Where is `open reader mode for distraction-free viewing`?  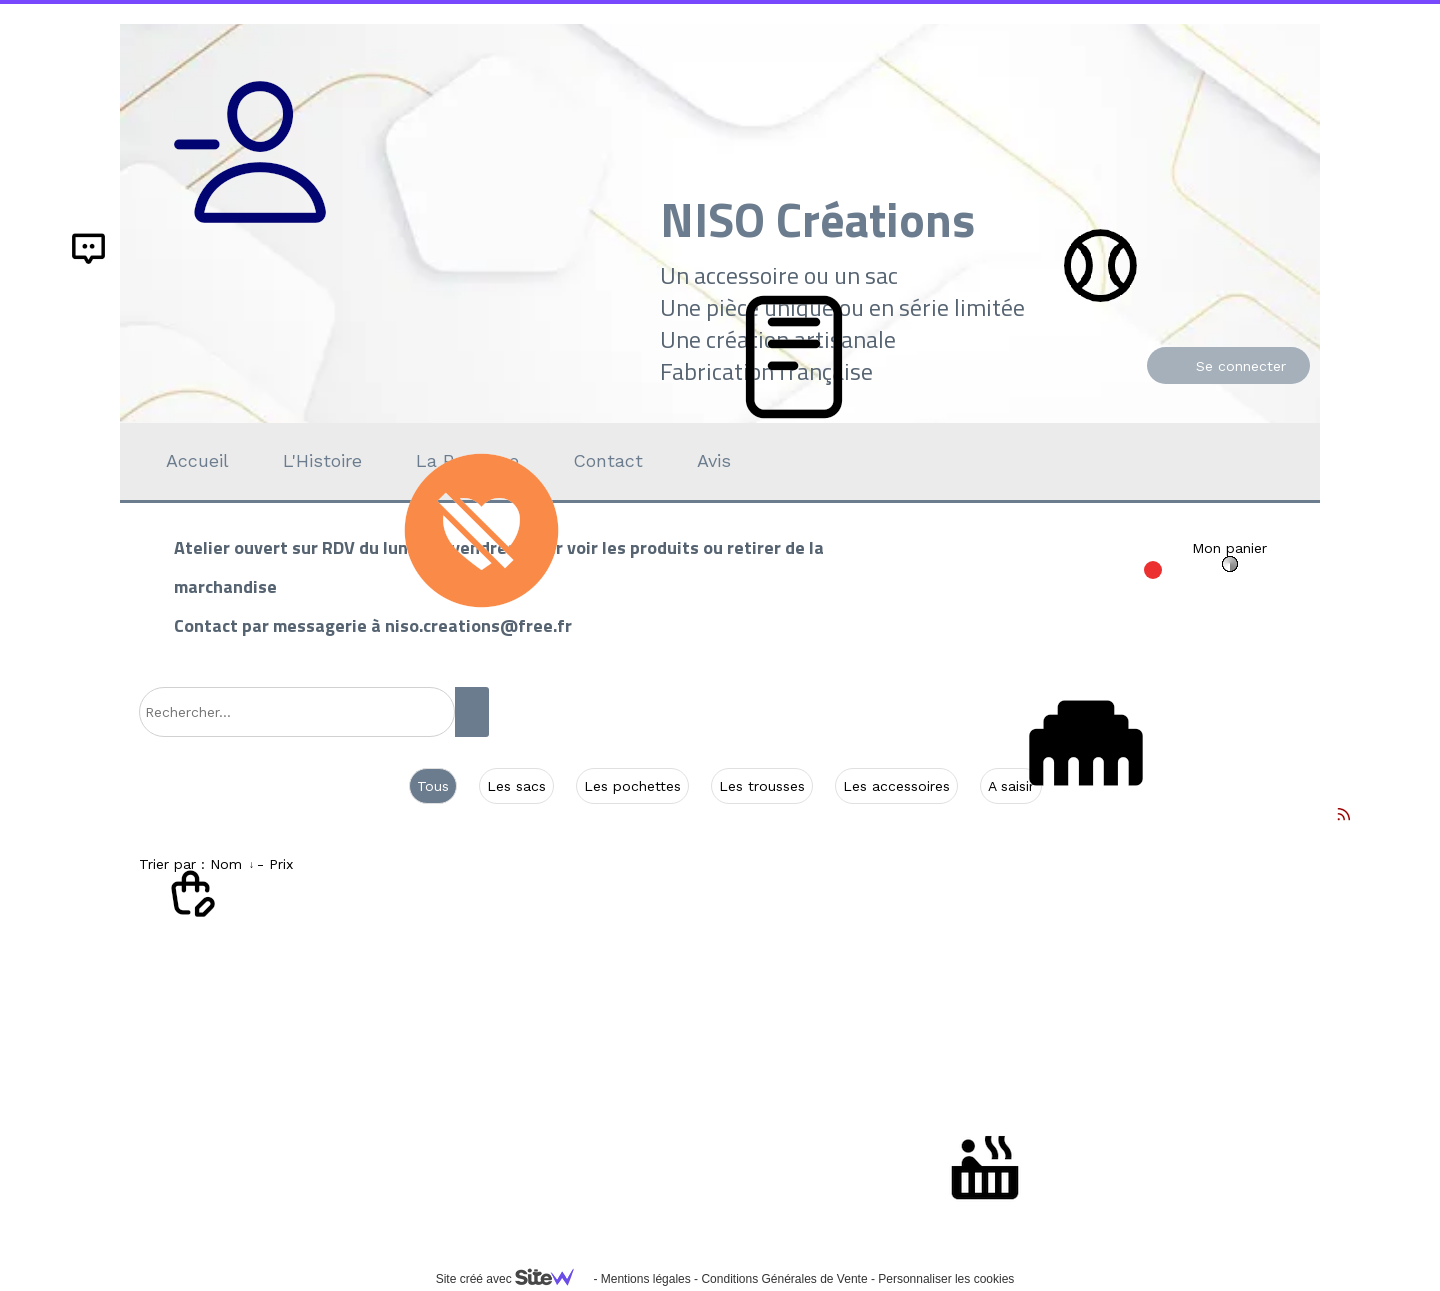
open reader mode for distraction-free viewing is located at coordinates (794, 357).